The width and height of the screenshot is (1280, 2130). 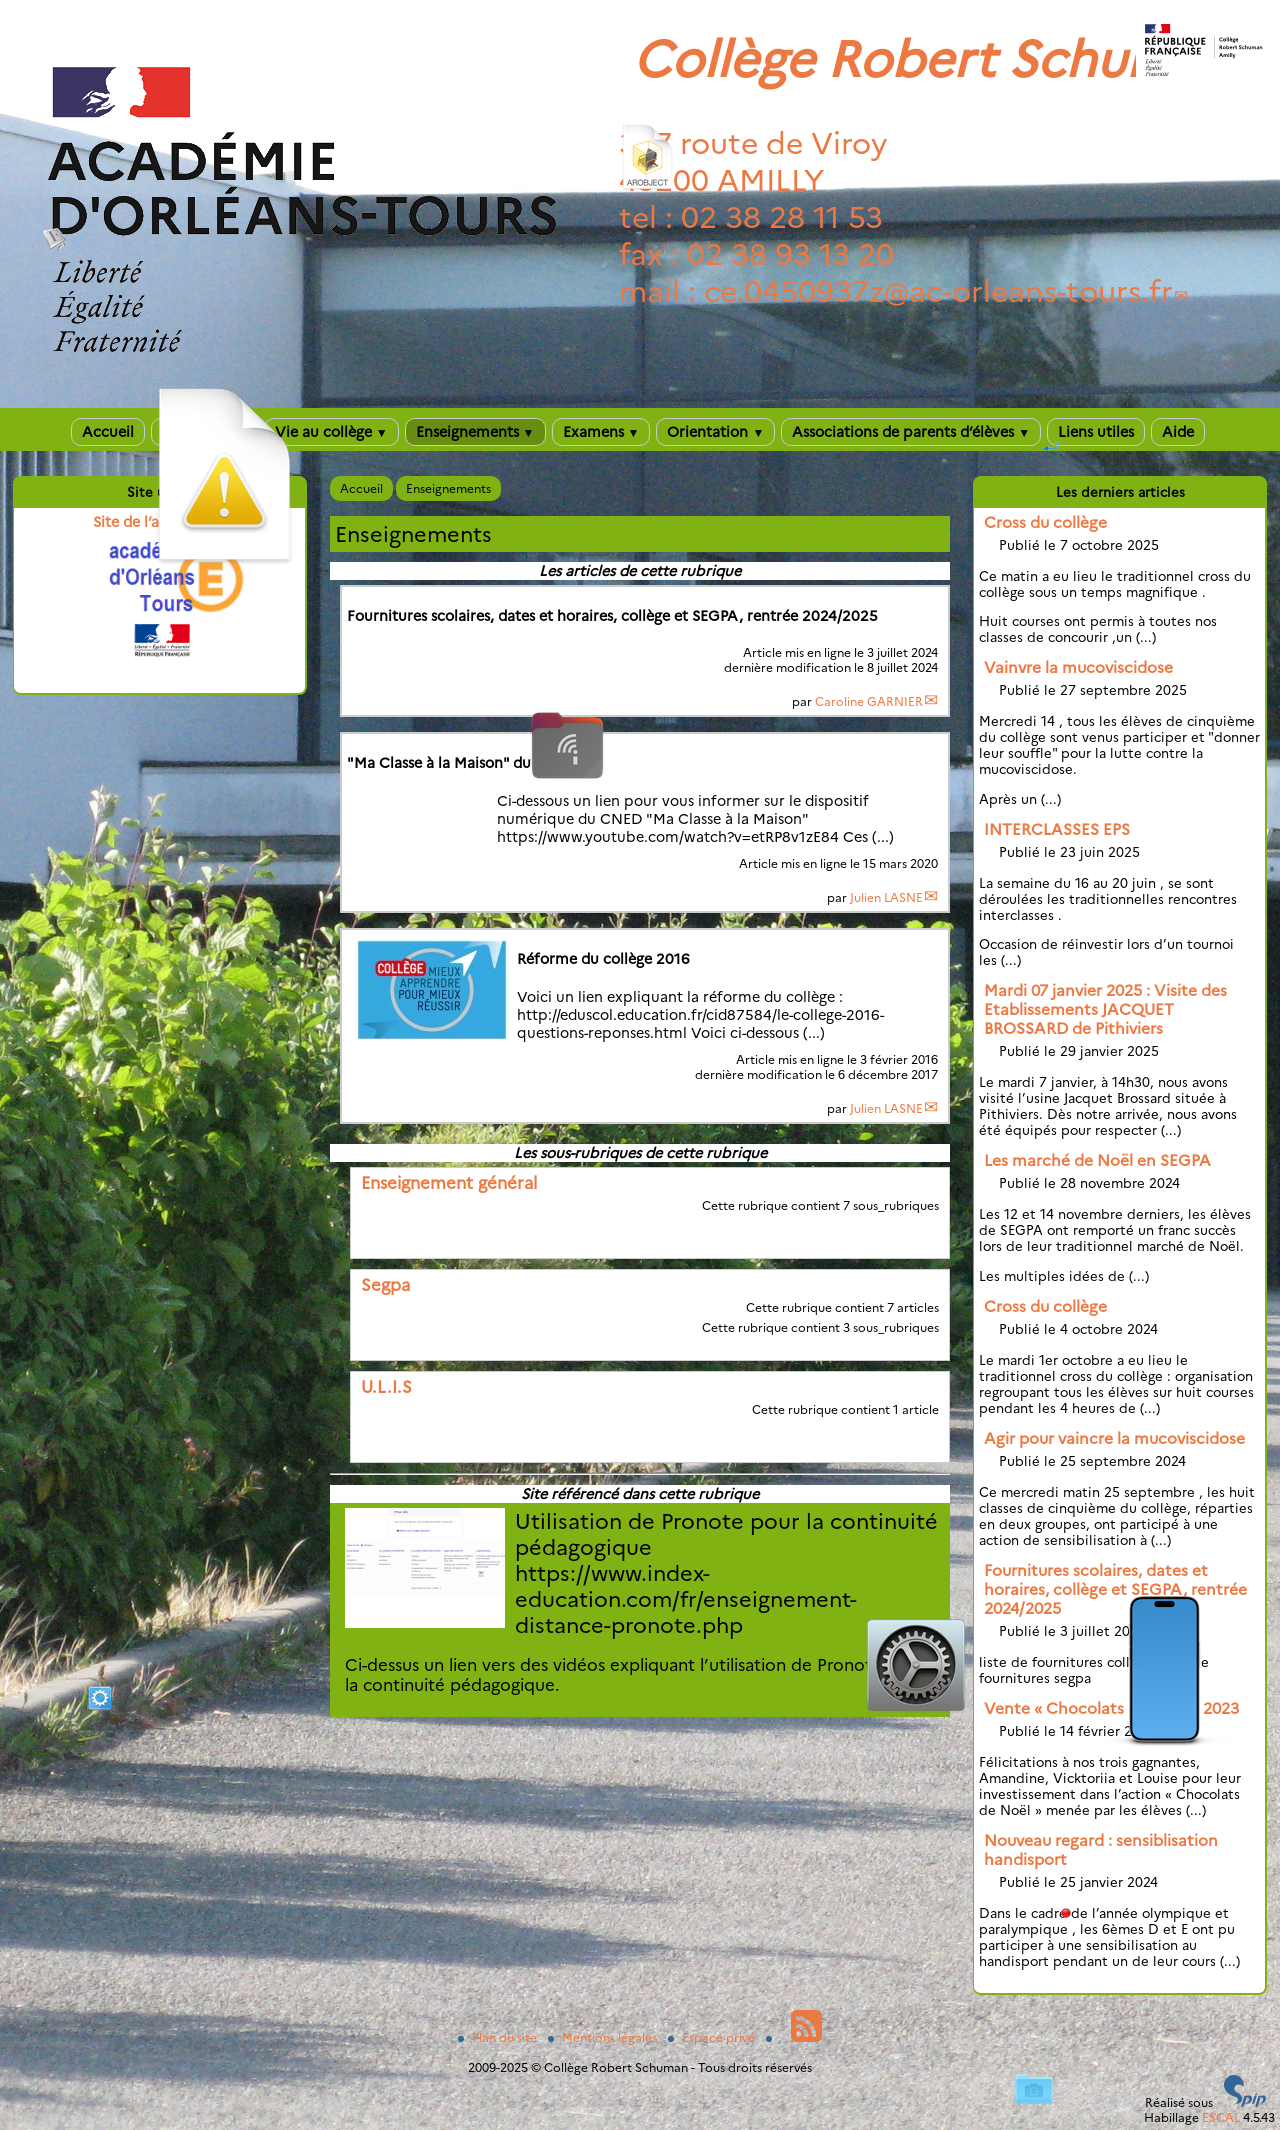 I want to click on font notification or typography-related system alert, so click(x=55, y=239).